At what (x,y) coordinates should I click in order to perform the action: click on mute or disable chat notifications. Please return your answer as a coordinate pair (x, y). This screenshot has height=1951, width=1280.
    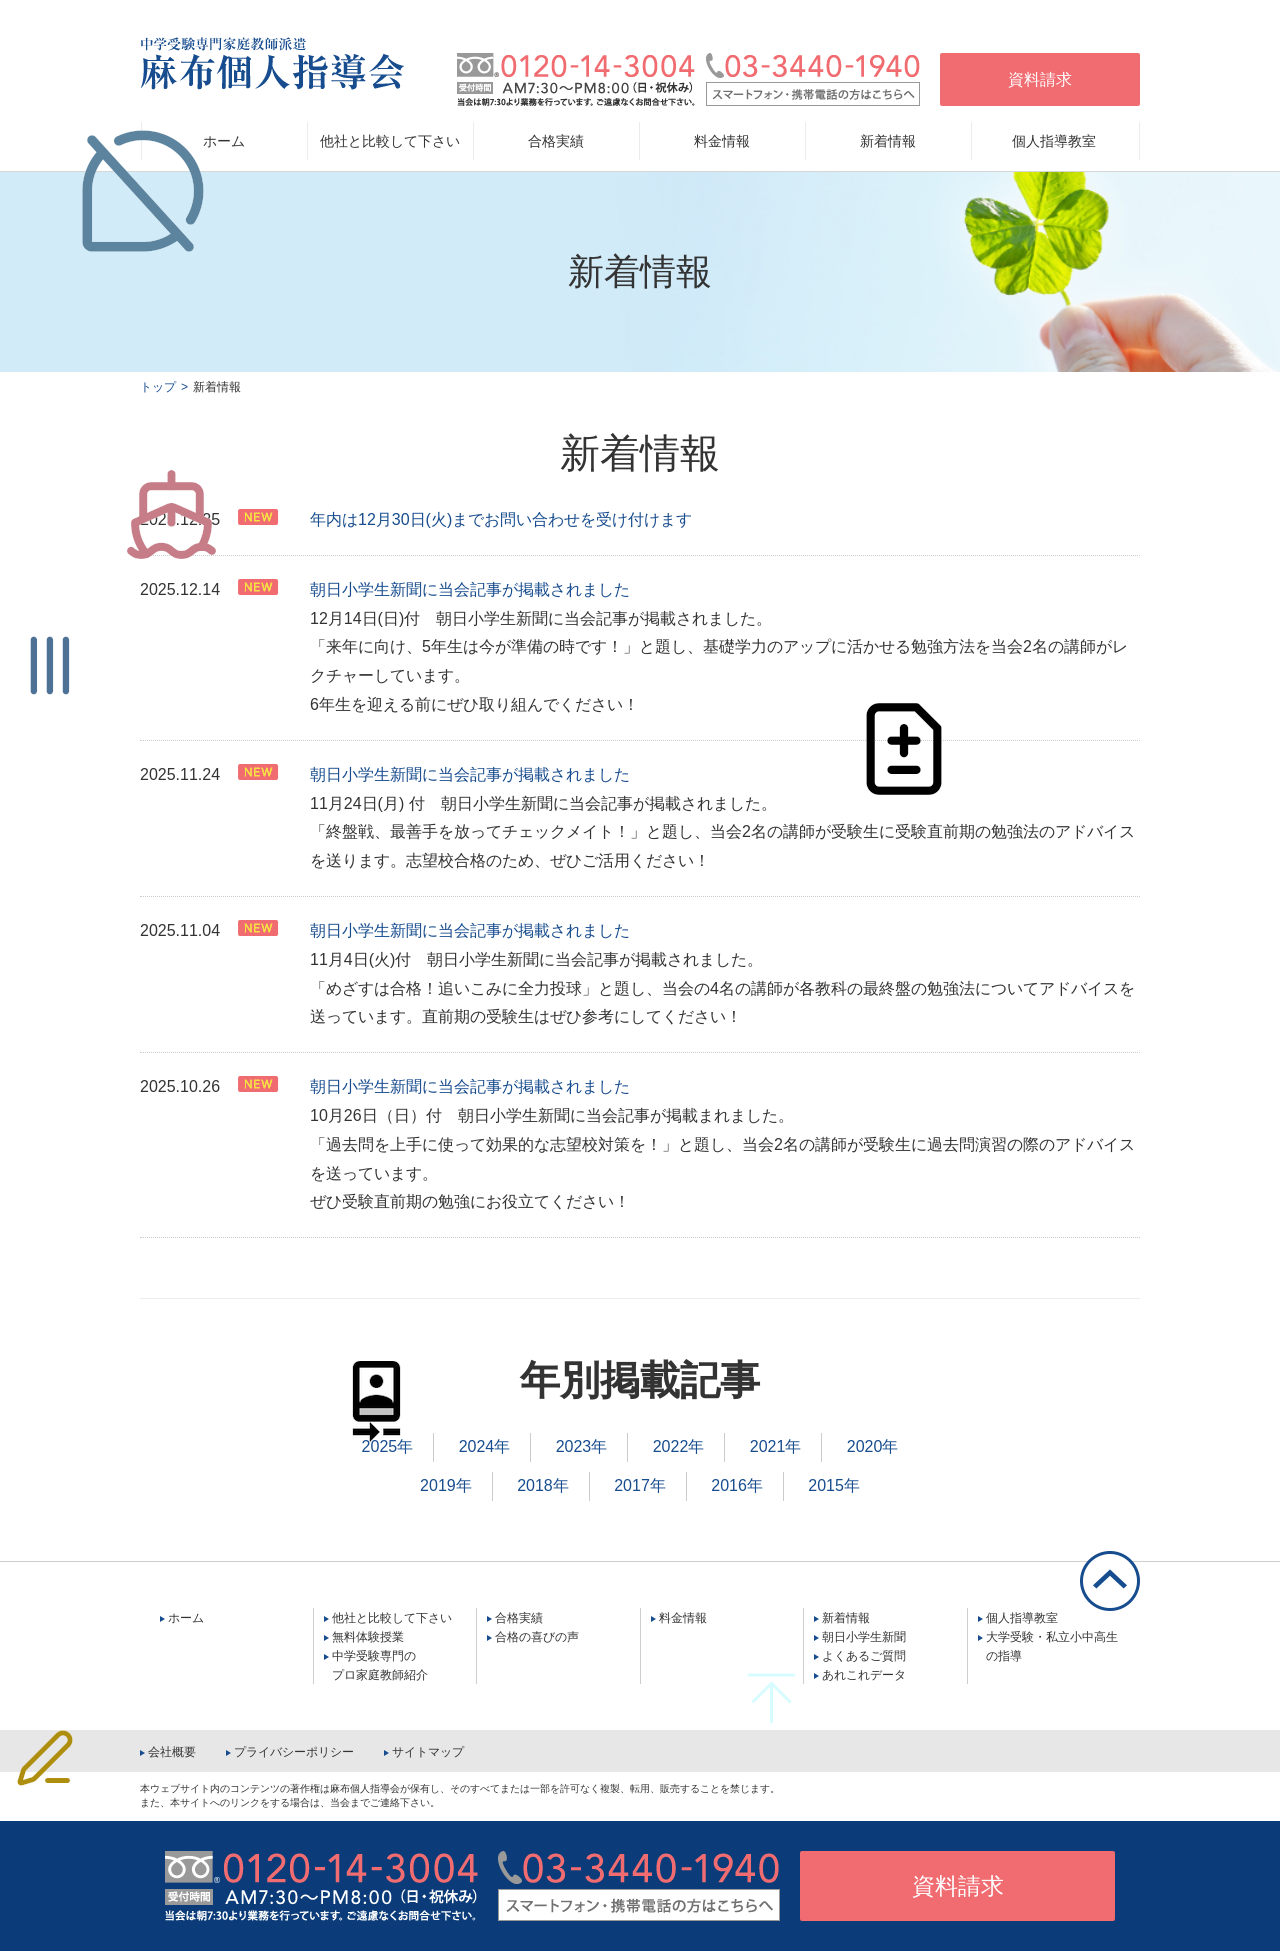
    Looking at the image, I should click on (140, 193).